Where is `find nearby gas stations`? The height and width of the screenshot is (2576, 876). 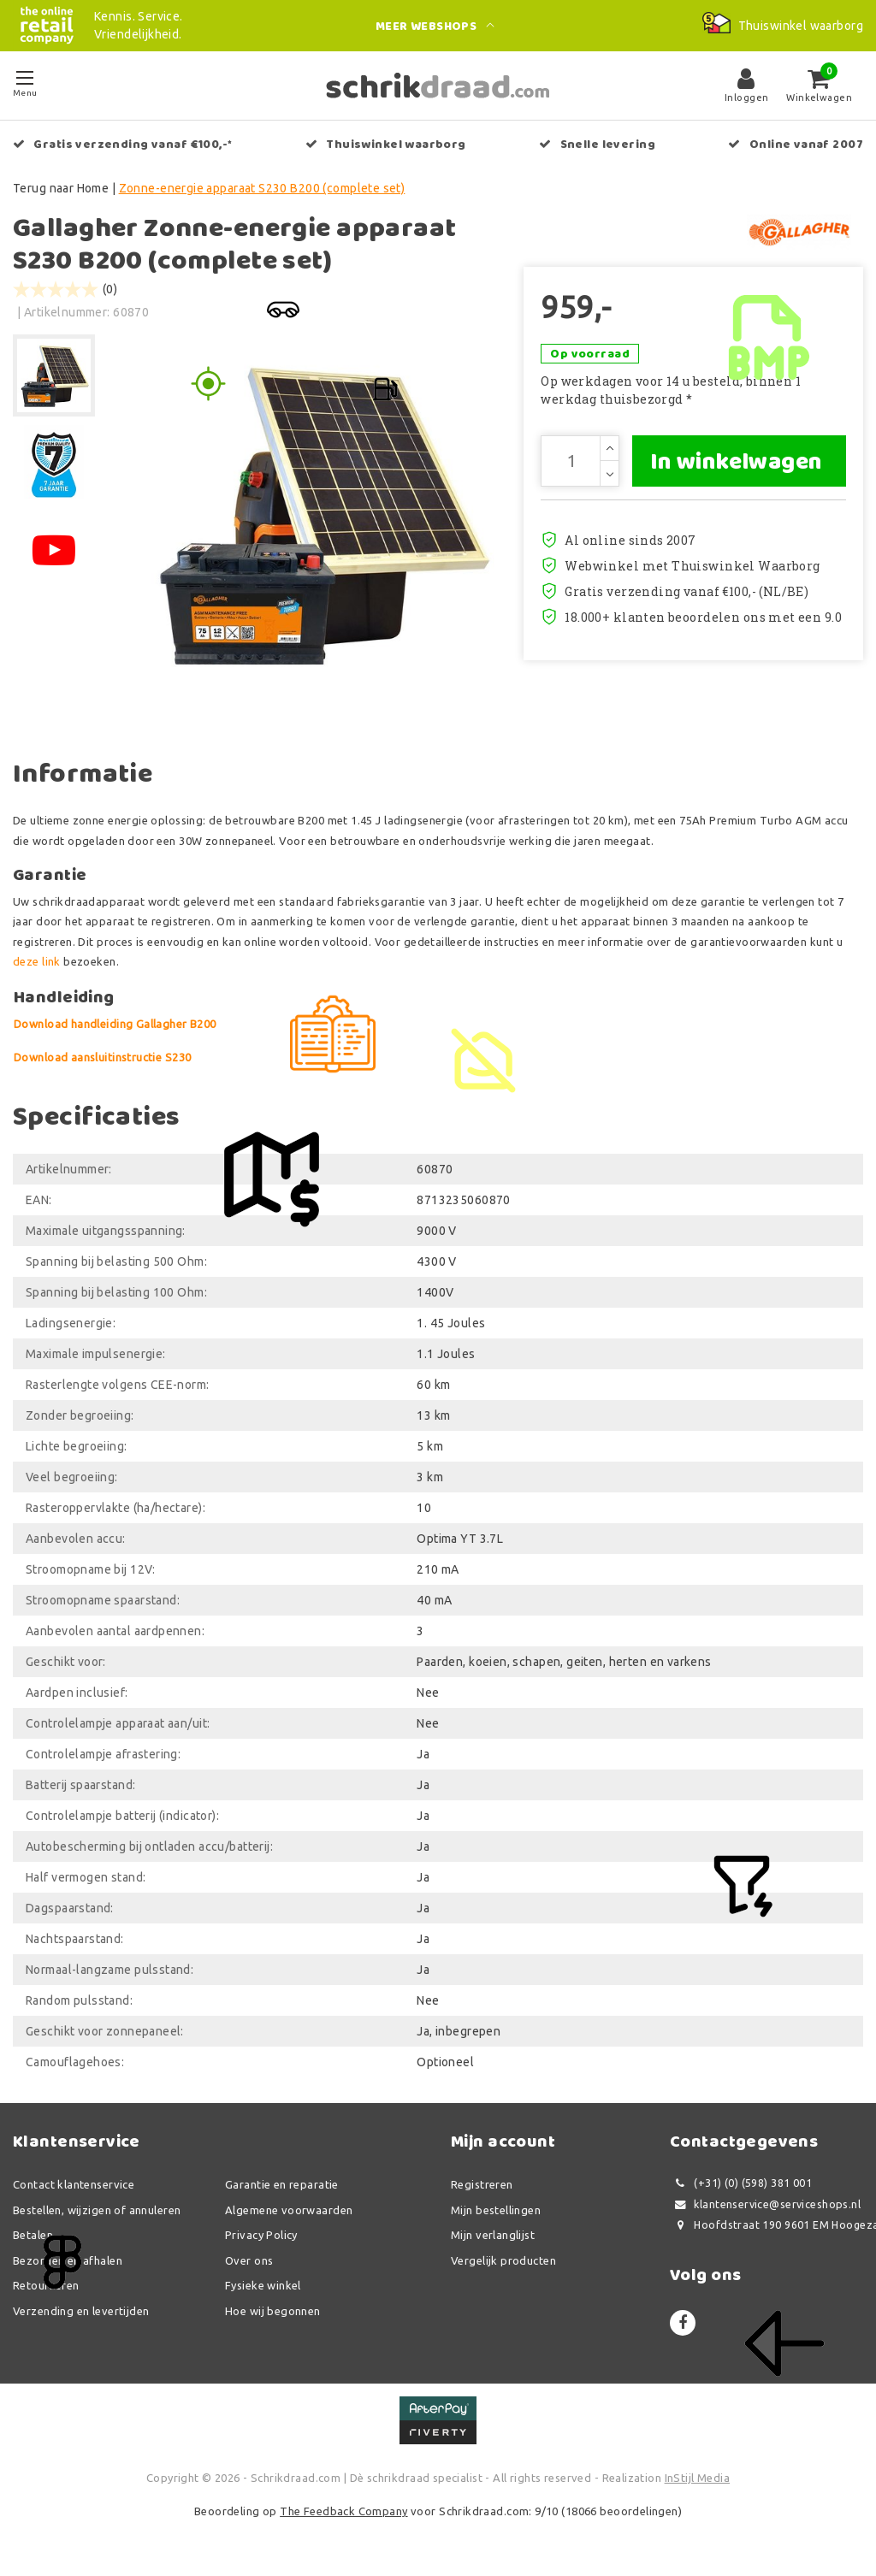 find nearby gas stations is located at coordinates (386, 389).